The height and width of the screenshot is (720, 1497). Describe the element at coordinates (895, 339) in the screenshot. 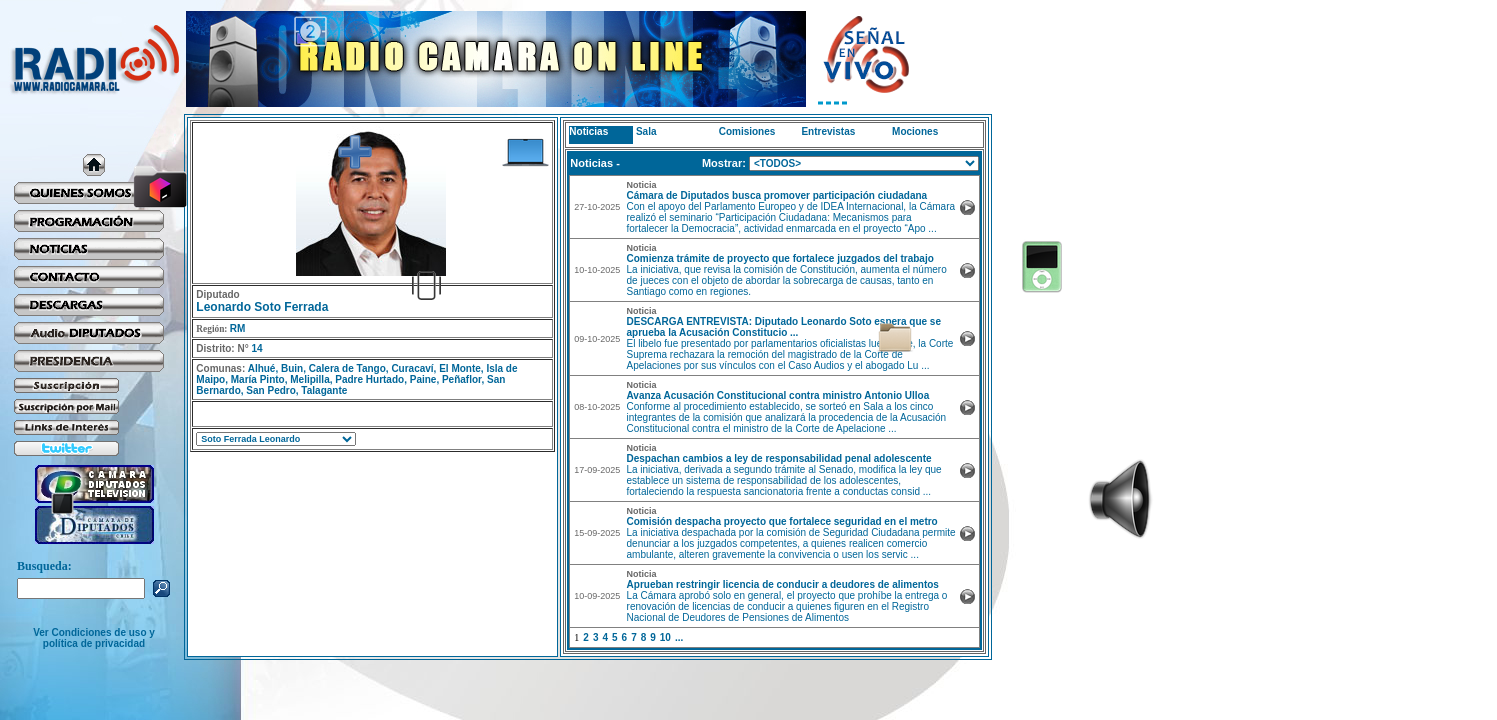

I see `open folder to view files` at that location.